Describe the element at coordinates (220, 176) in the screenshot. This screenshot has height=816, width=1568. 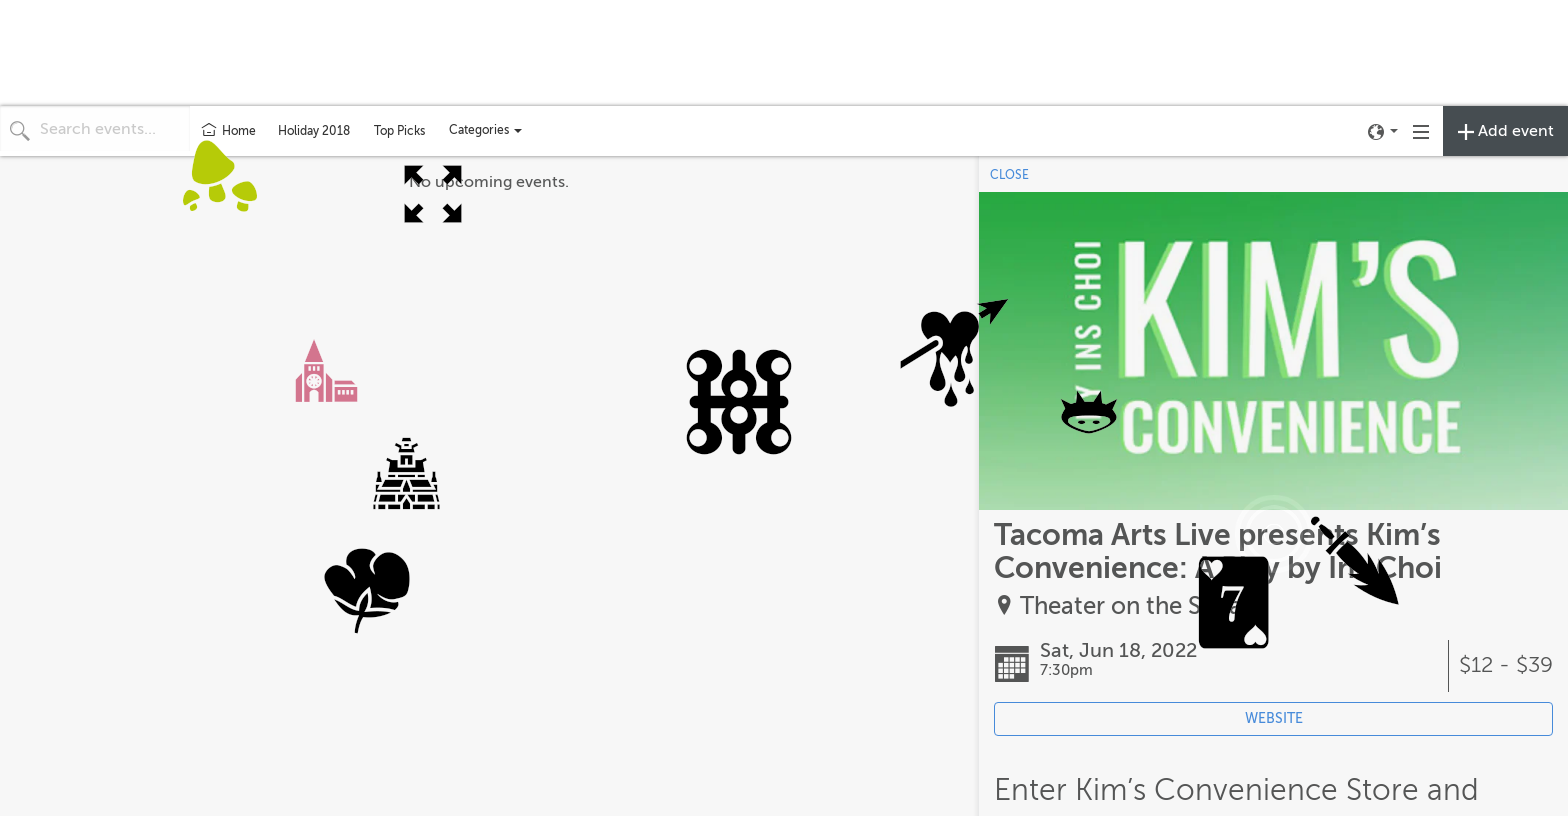
I see `browse mushroom or fungi identification` at that location.